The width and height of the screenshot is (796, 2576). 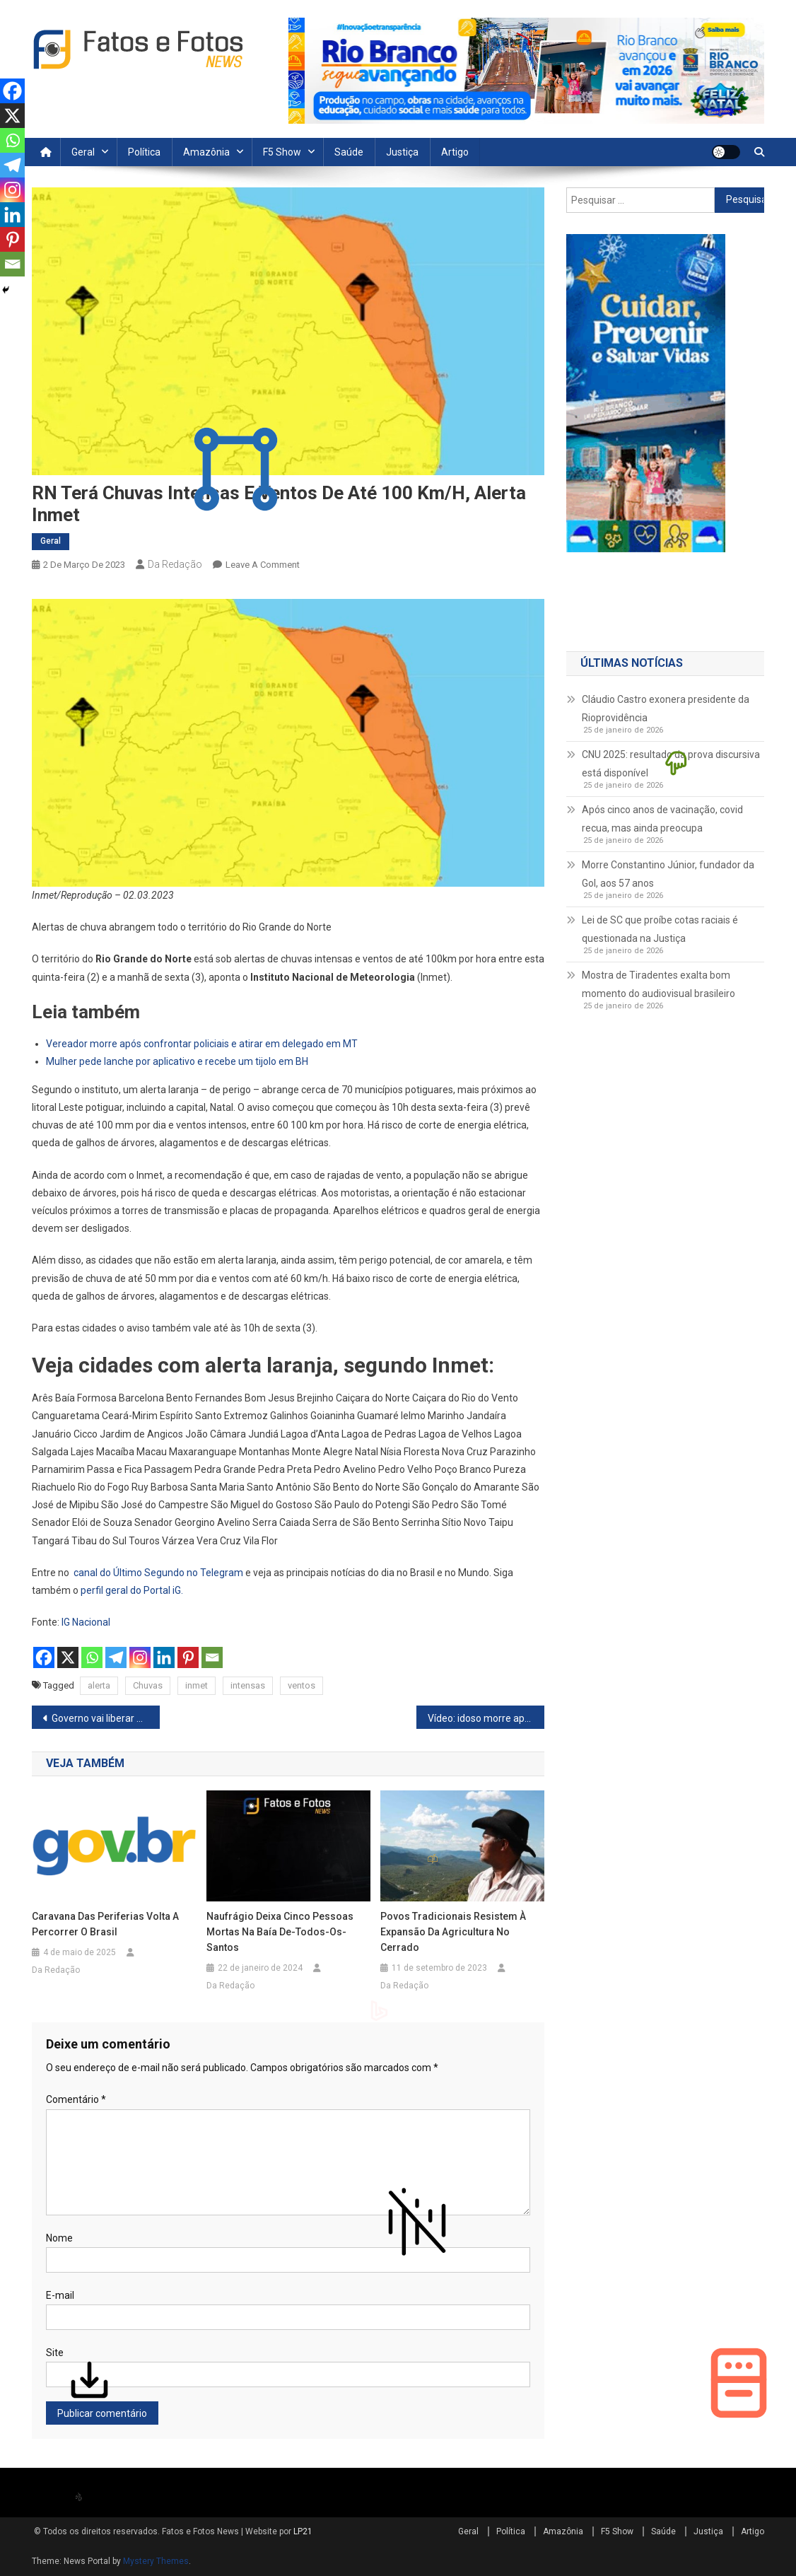 What do you see at coordinates (89, 2379) in the screenshot?
I see `download file to device` at bounding box center [89, 2379].